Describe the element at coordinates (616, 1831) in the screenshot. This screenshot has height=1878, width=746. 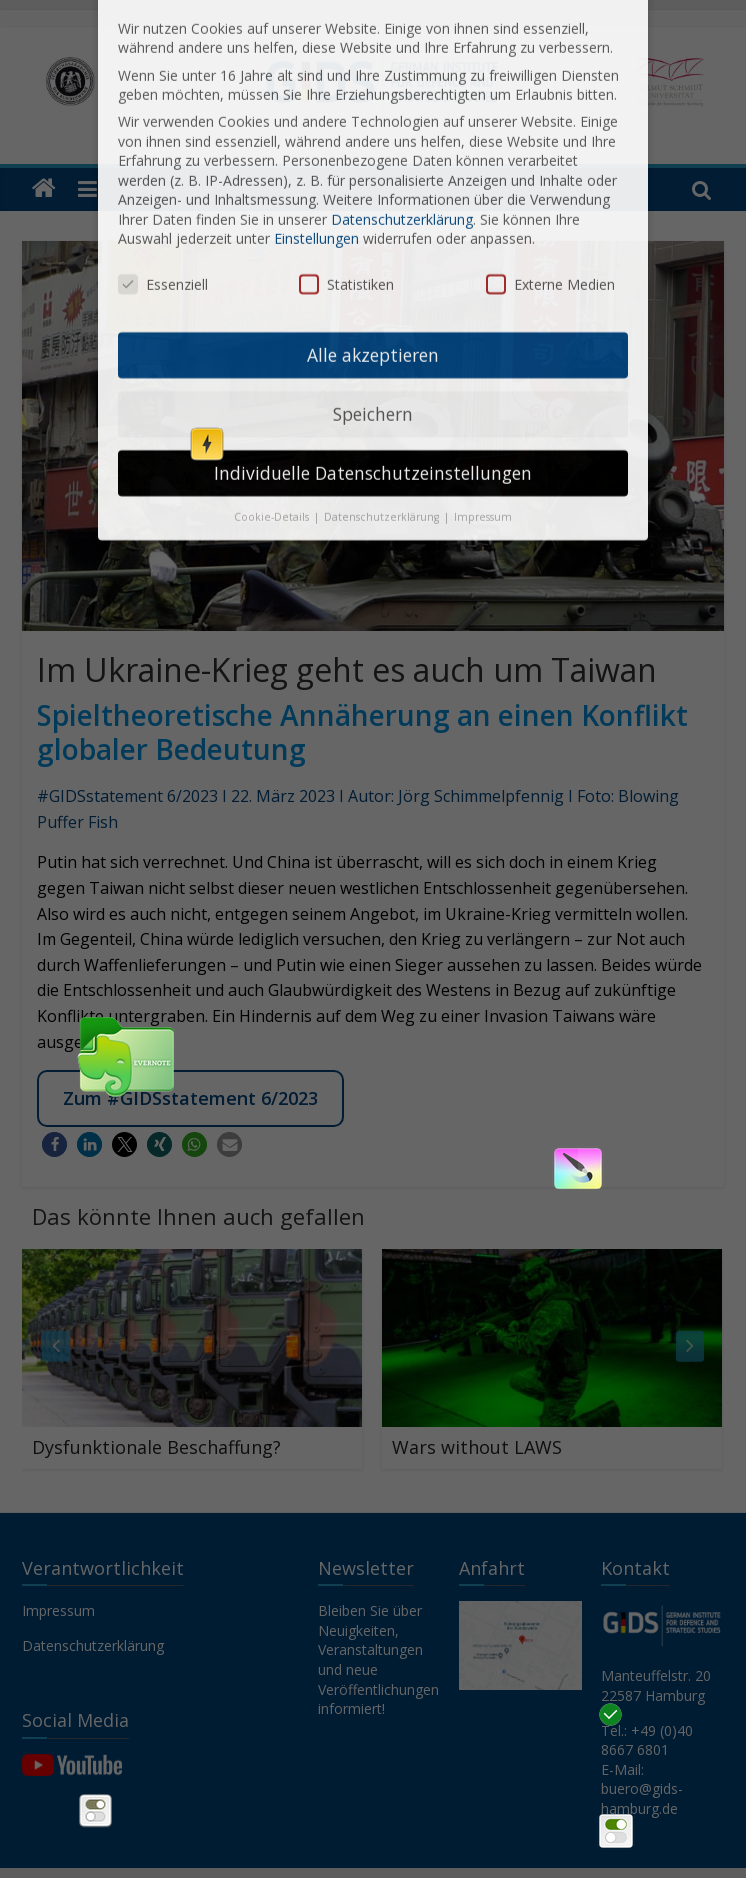
I see `open system tweaks or settings customization` at that location.